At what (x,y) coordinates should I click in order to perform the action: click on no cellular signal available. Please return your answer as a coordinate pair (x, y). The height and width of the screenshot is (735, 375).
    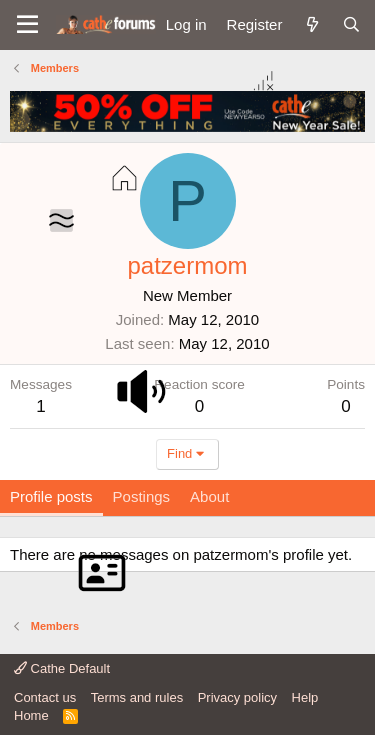
    Looking at the image, I should click on (264, 82).